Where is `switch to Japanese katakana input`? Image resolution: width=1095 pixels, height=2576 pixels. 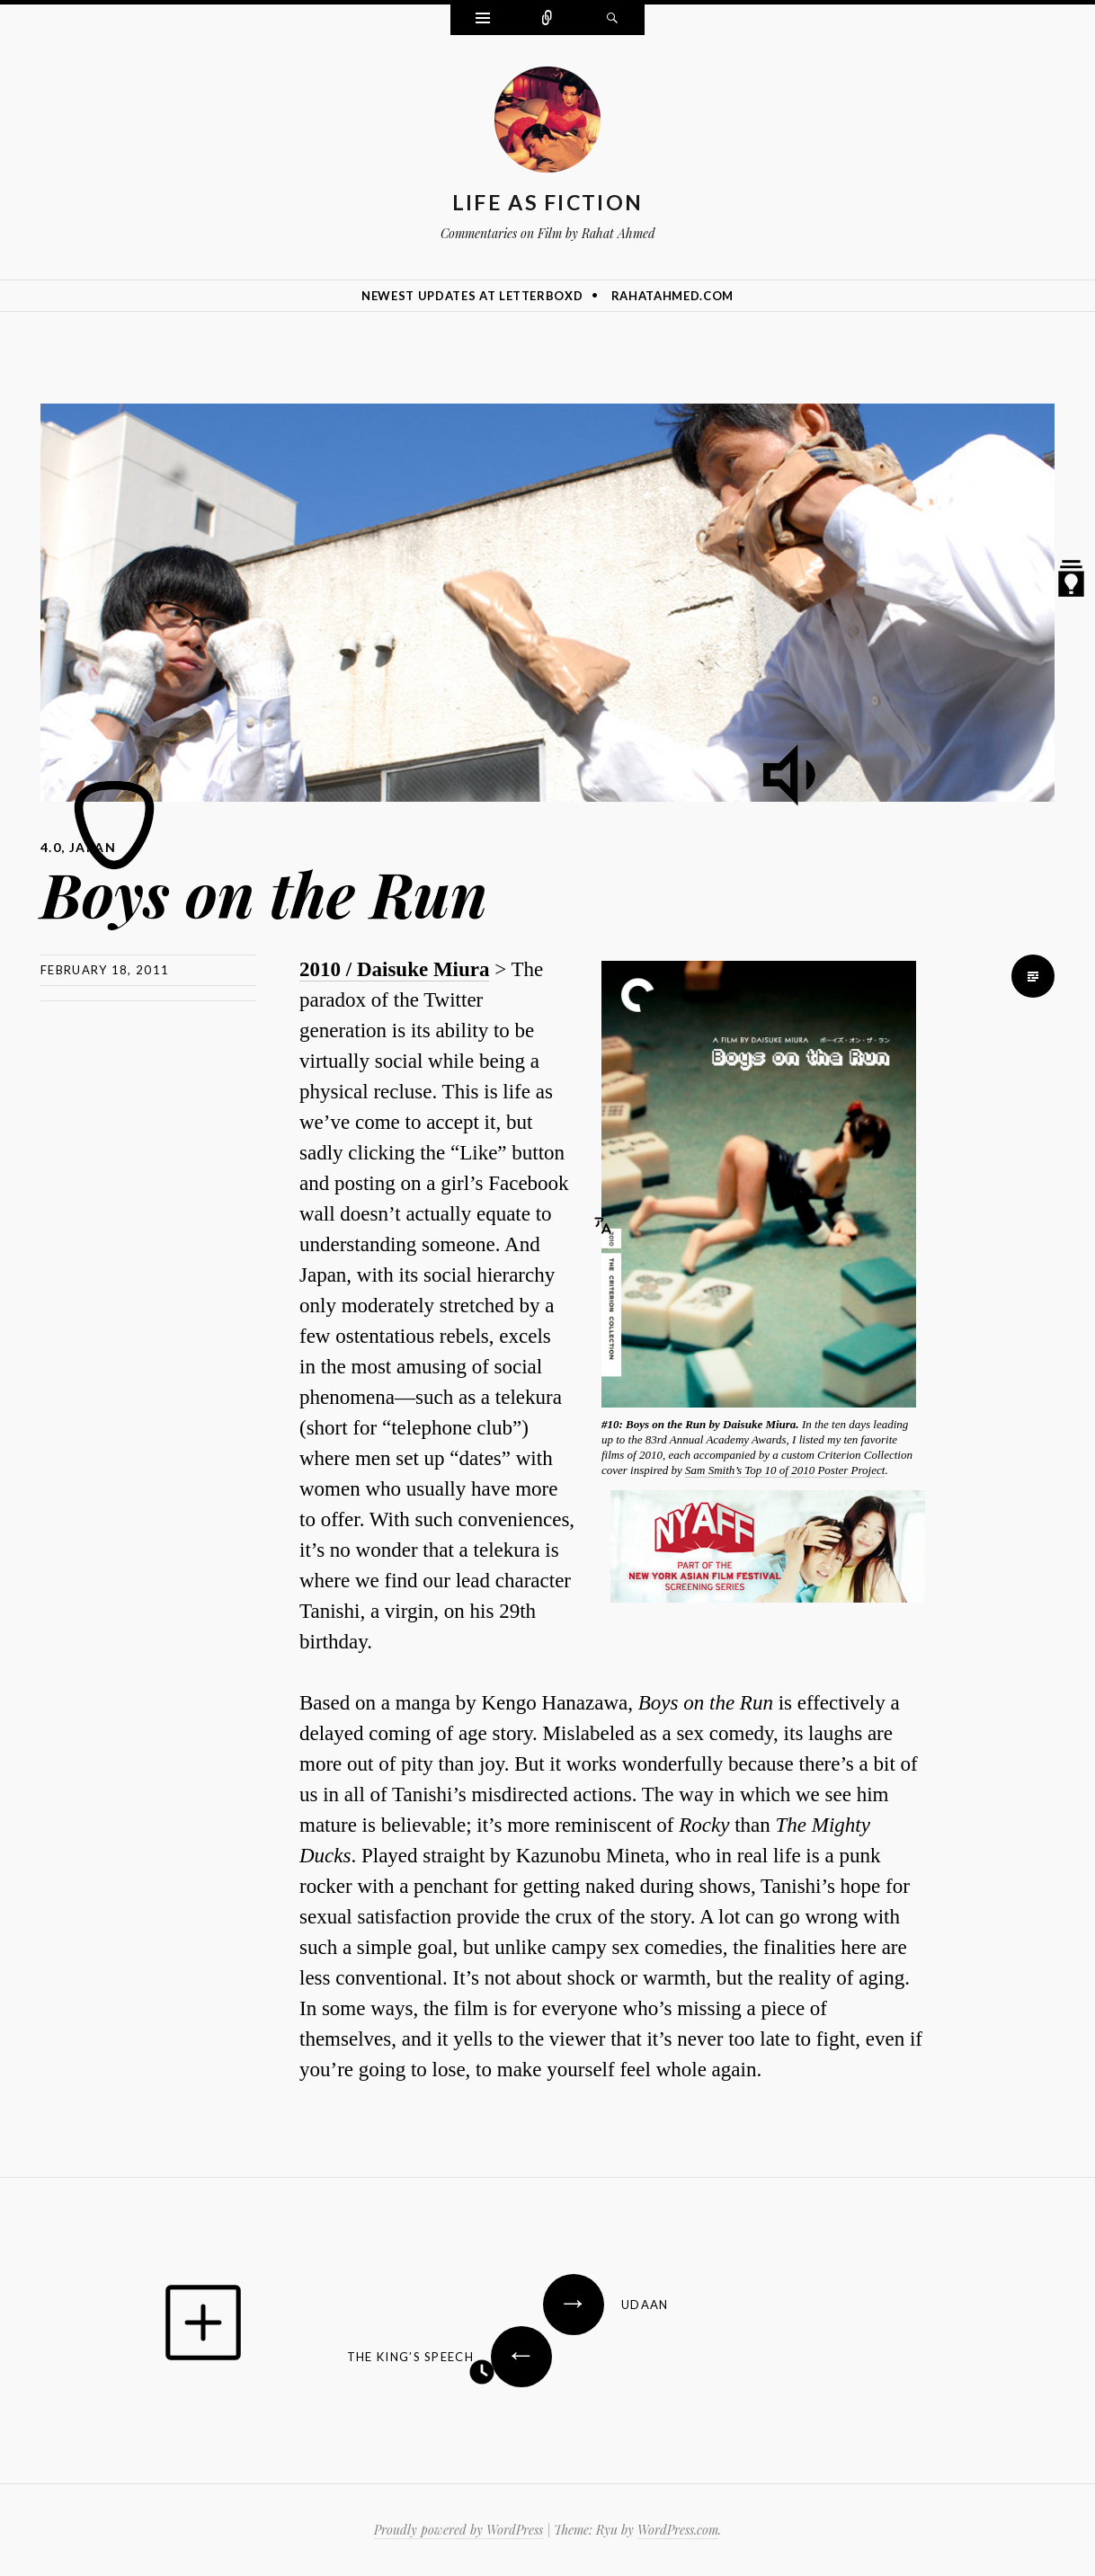 switch to Japanese katakana input is located at coordinates (602, 1225).